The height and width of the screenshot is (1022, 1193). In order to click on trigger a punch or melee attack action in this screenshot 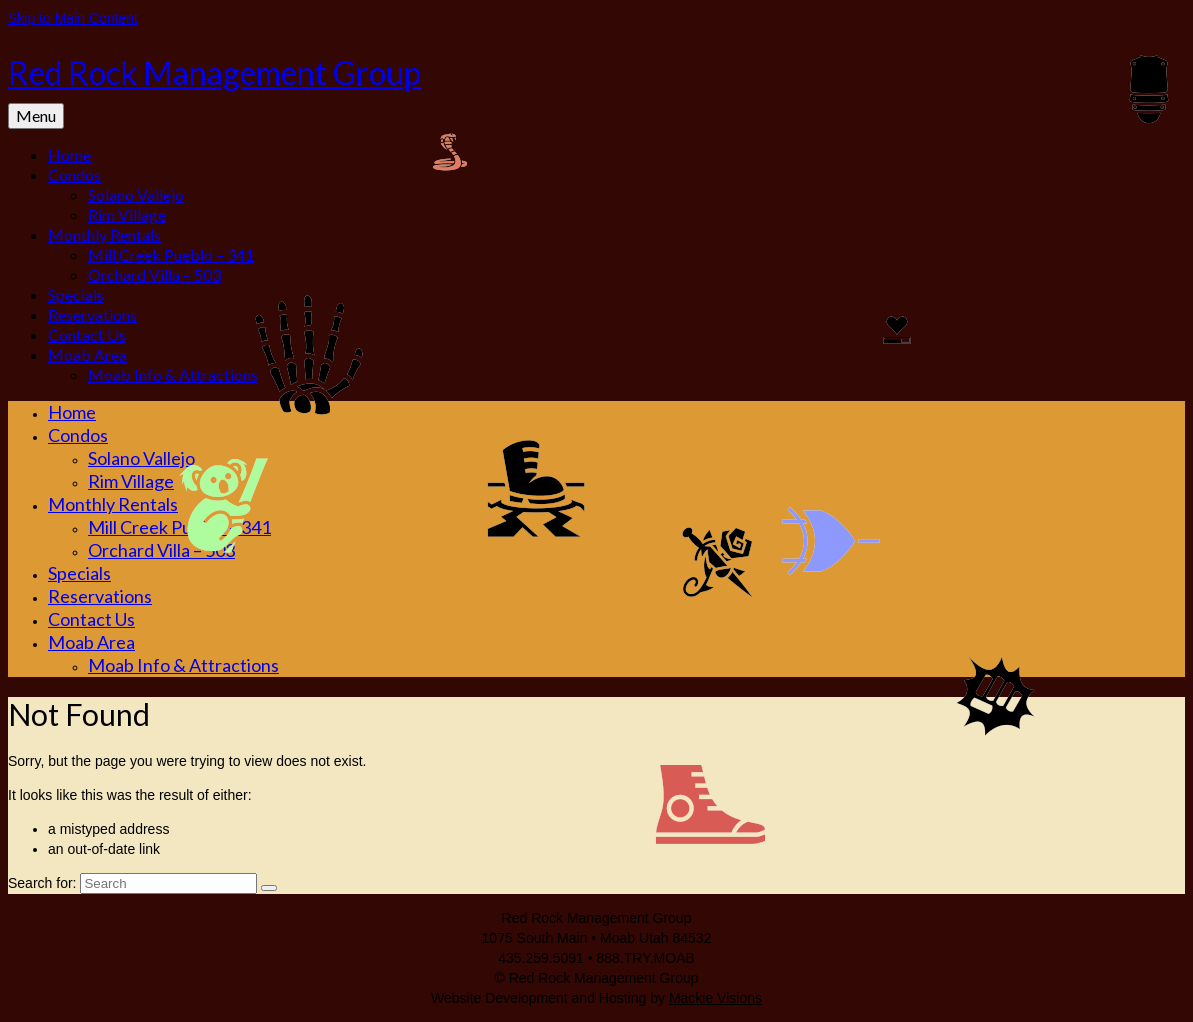, I will do `click(996, 695)`.